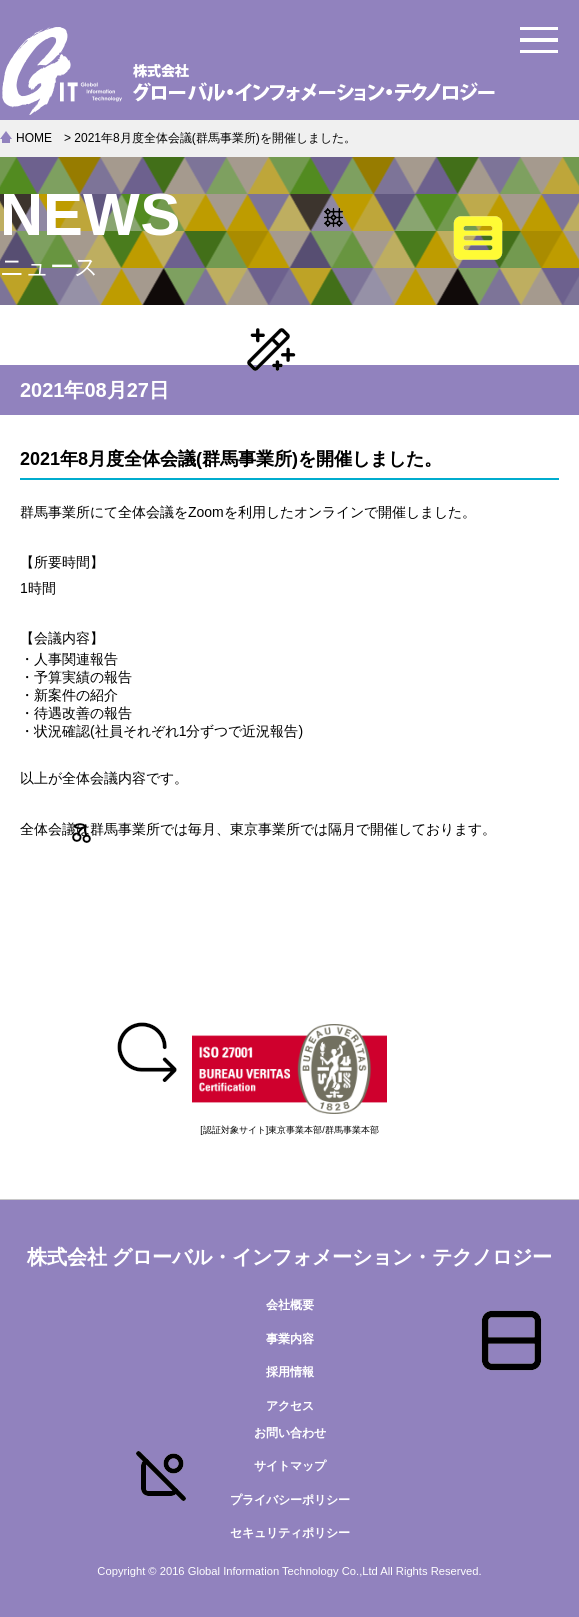 This screenshot has height=1617, width=579. I want to click on apply auto-enhance or smart adjustments, so click(268, 349).